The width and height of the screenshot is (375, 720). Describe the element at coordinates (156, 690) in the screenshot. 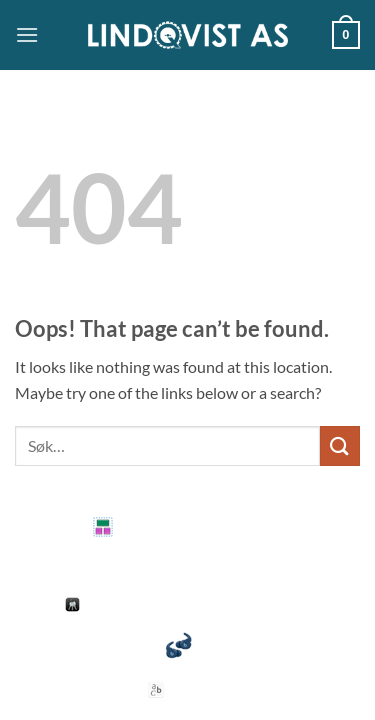

I see `access font and typography settings` at that location.